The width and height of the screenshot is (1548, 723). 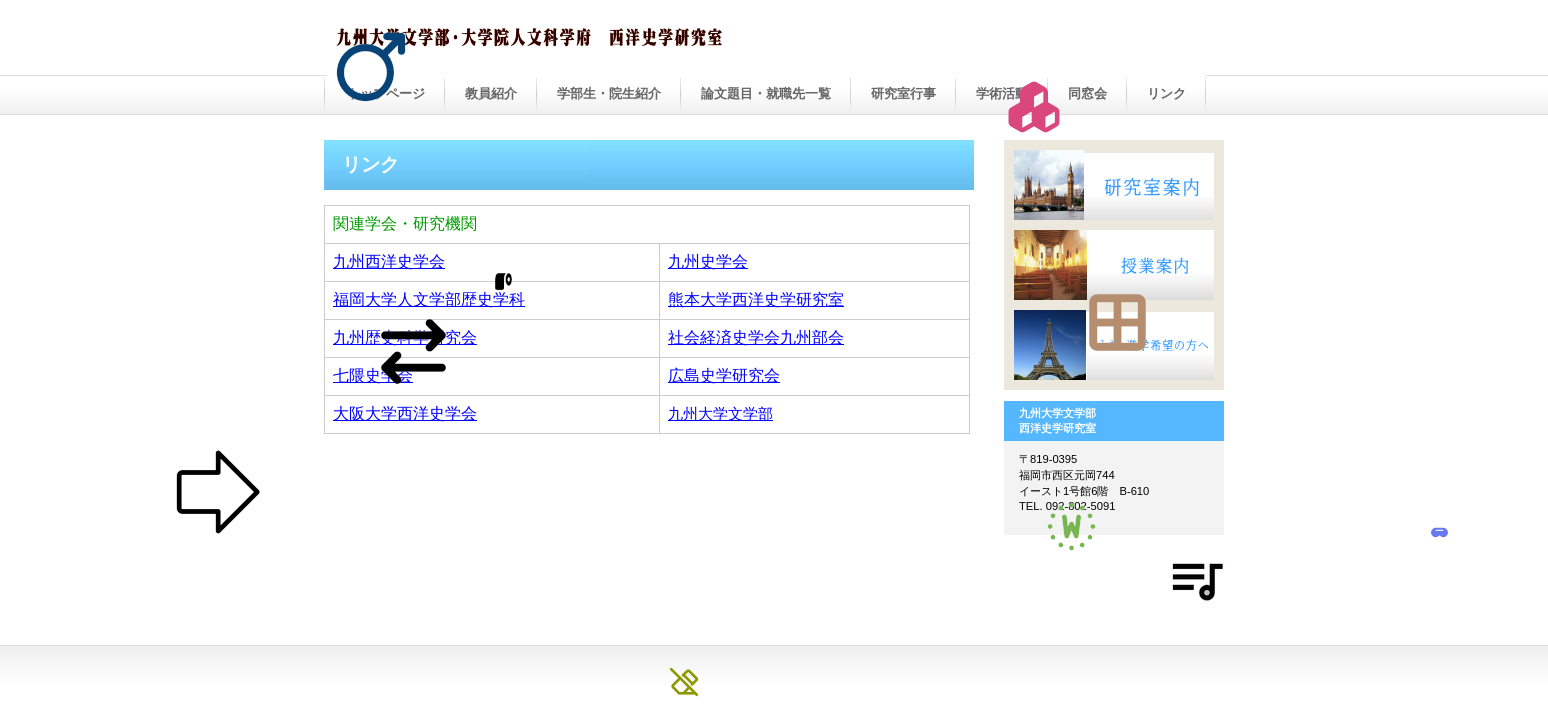 I want to click on eraser tool is disabled, so click(x=684, y=682).